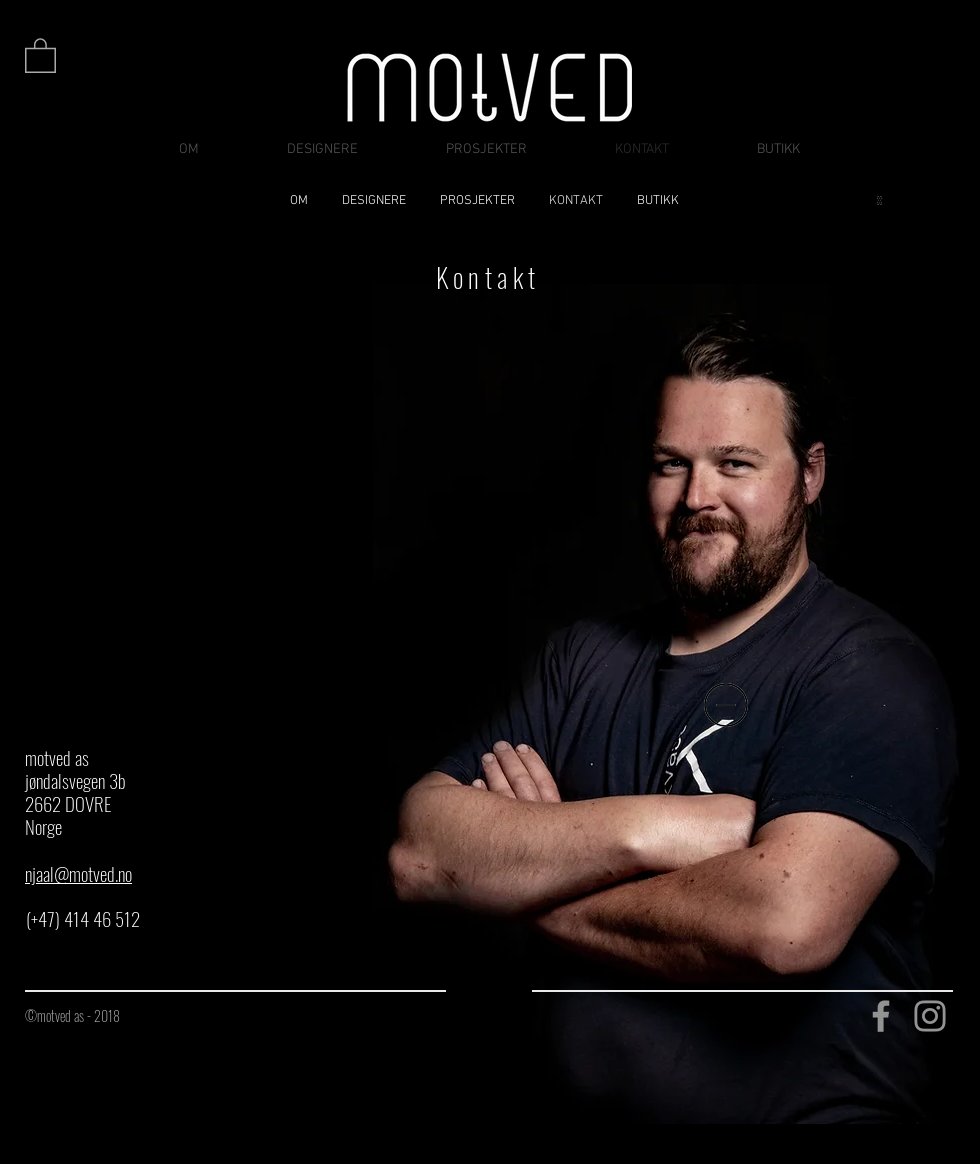  What do you see at coordinates (879, 200) in the screenshot?
I see `close or dismiss a dialog` at bounding box center [879, 200].